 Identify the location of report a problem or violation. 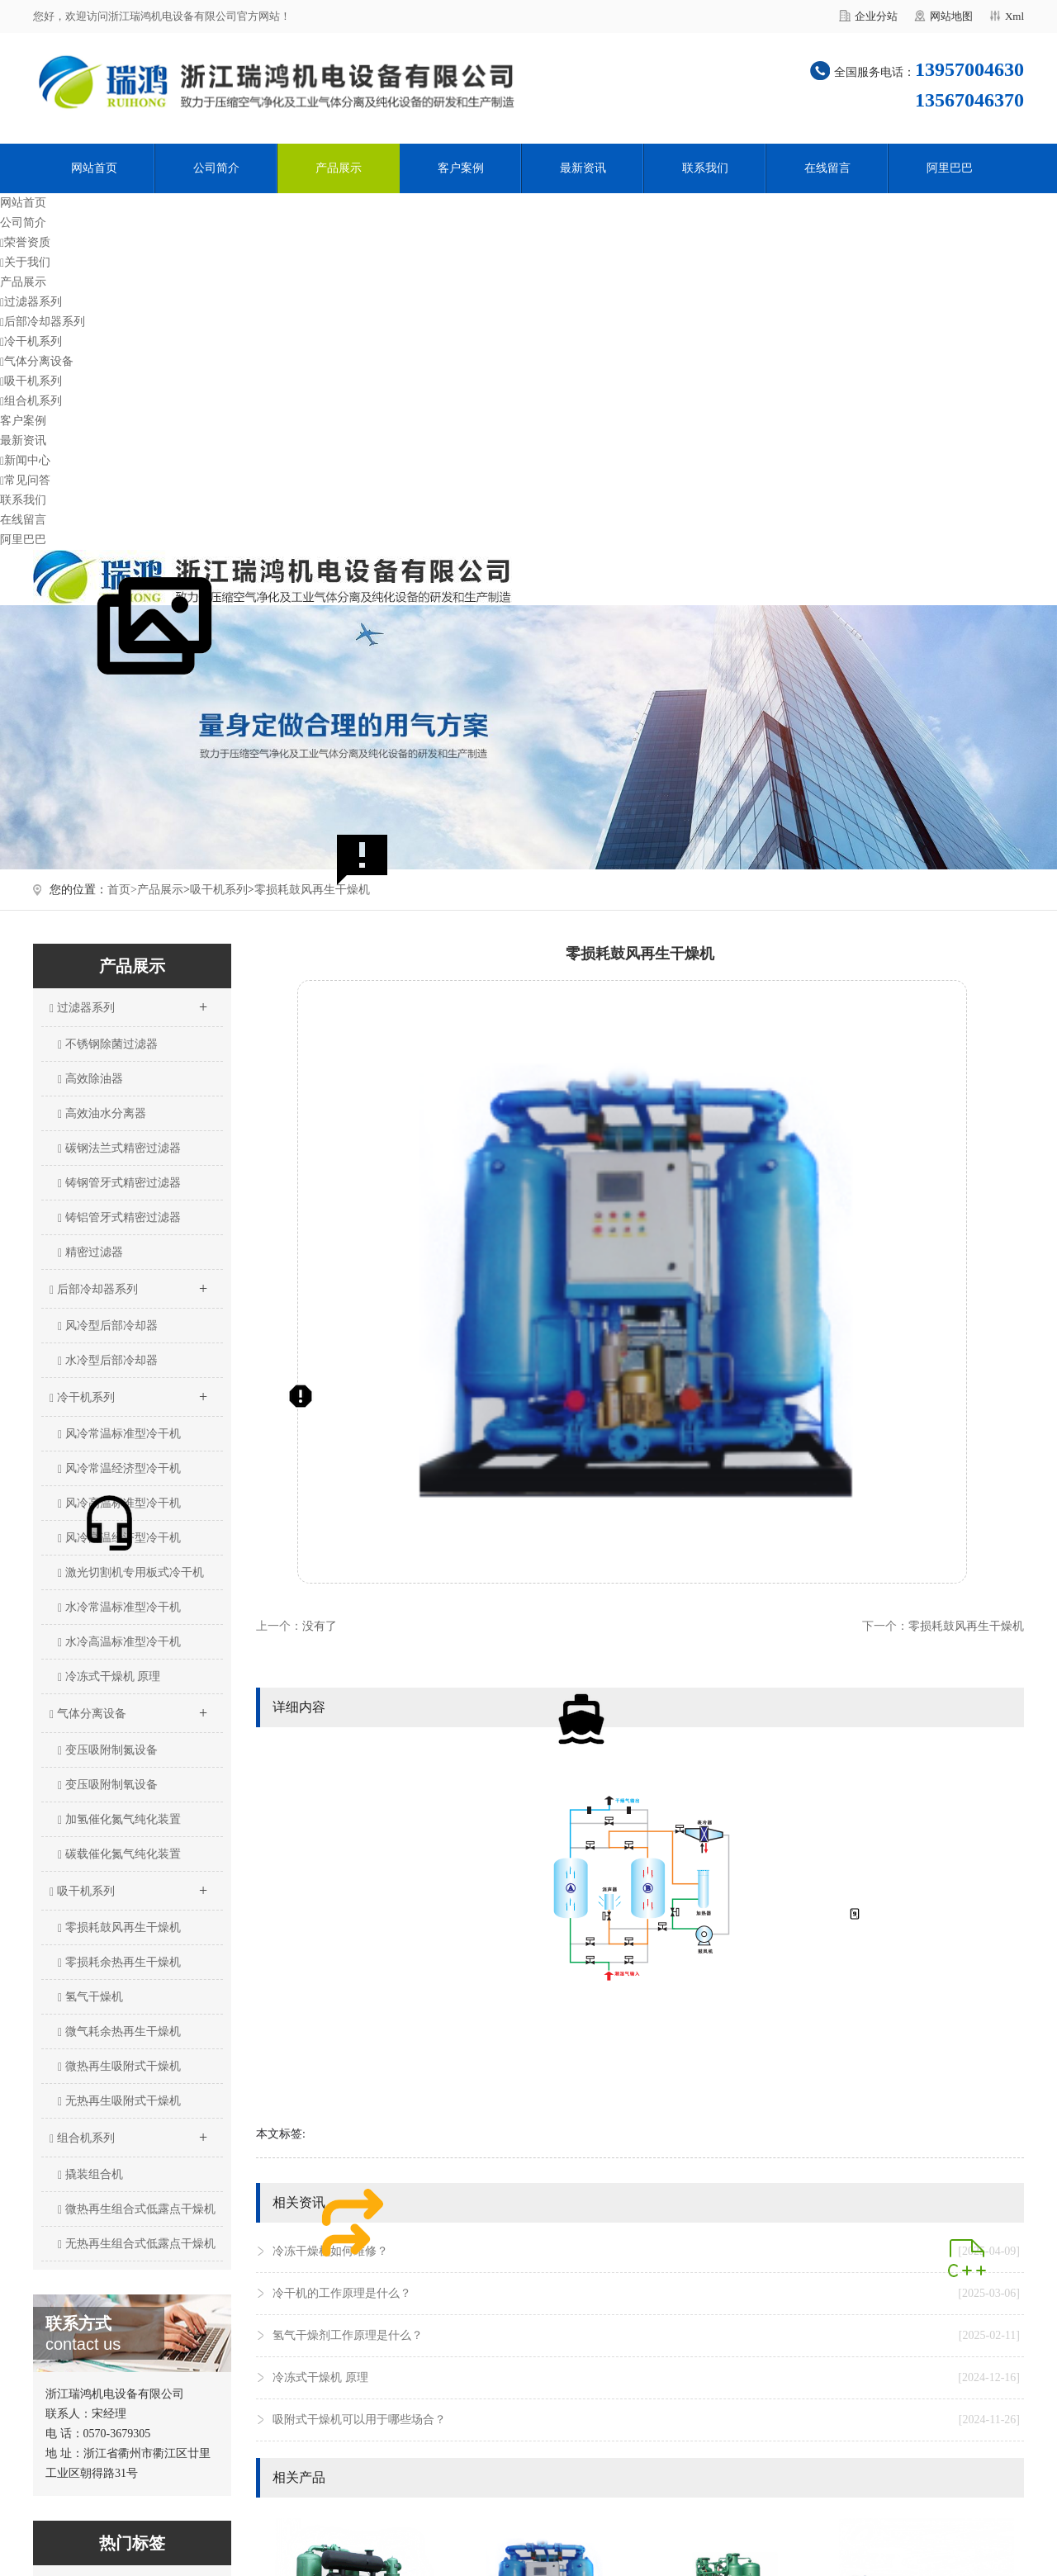
(301, 1396).